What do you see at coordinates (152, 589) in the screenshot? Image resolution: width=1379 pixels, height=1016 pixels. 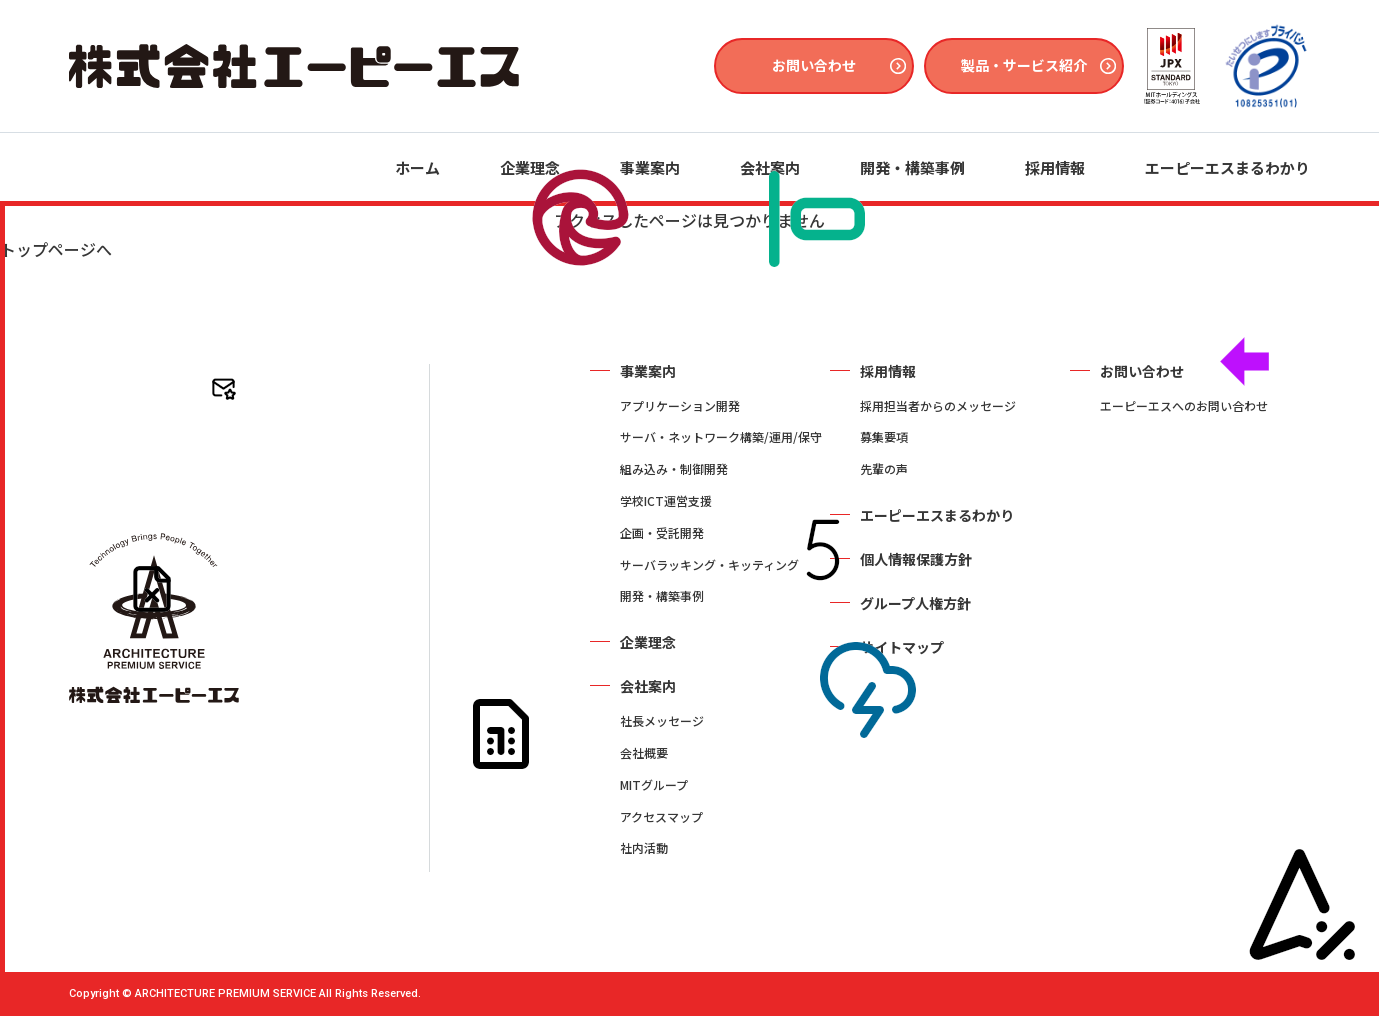 I see `delete or remove a file` at bounding box center [152, 589].